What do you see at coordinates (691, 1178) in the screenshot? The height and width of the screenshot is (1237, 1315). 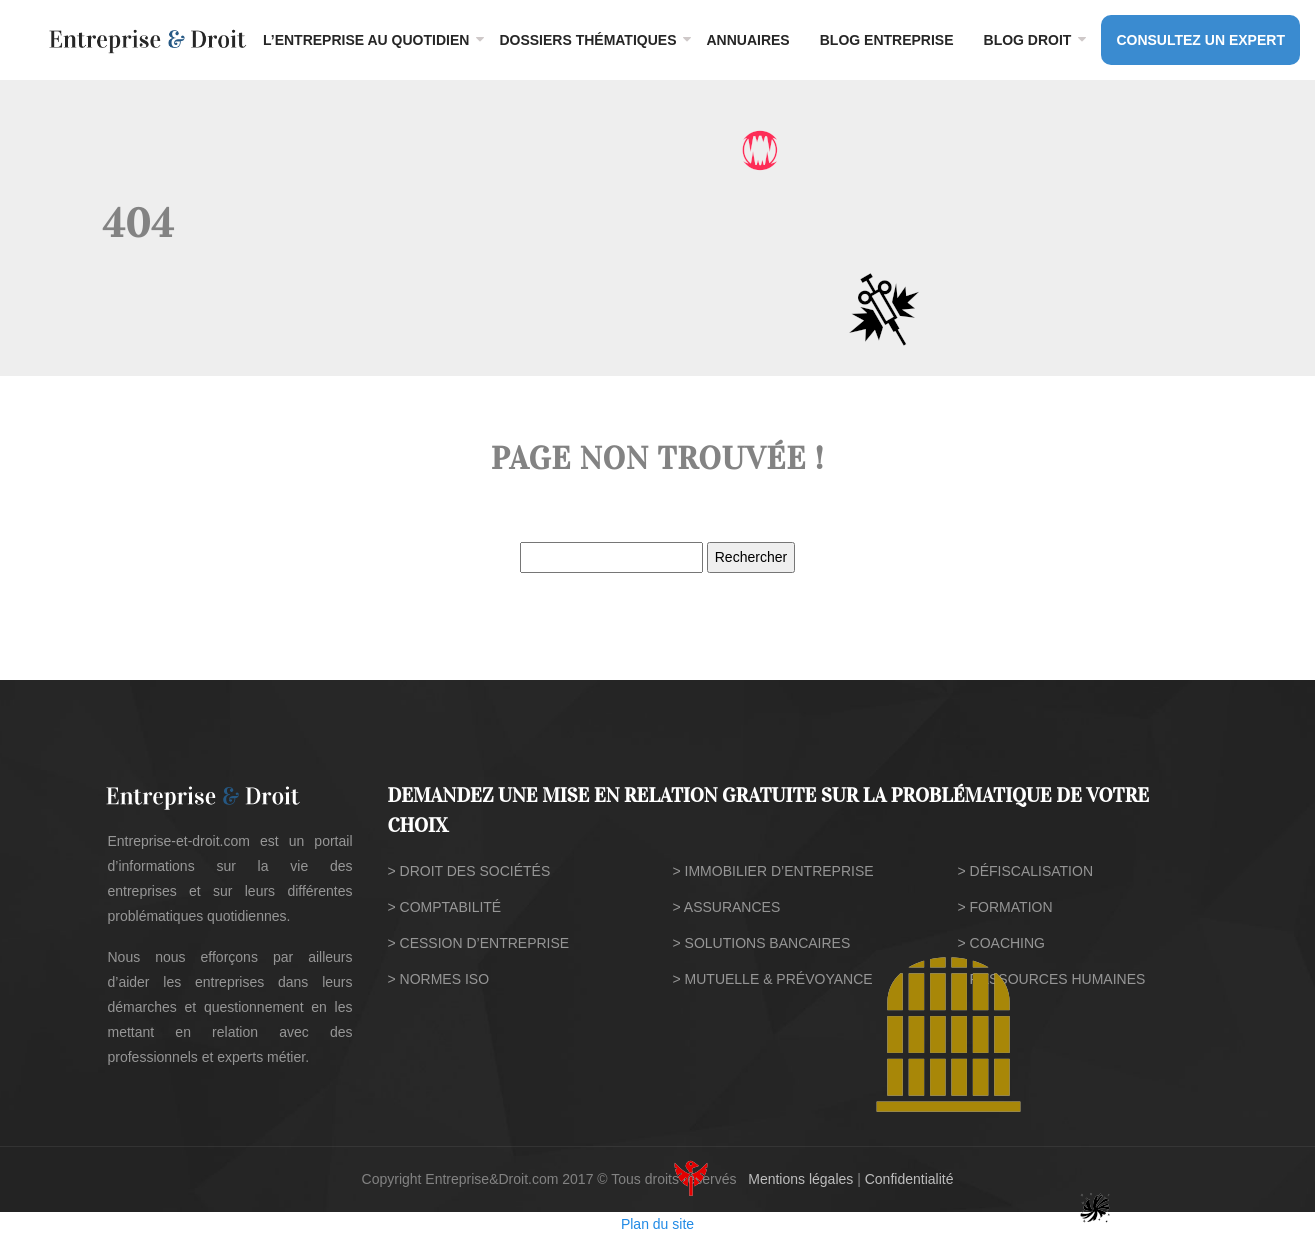 I see `royal or ceremonial item in a fantasy game inventory` at bounding box center [691, 1178].